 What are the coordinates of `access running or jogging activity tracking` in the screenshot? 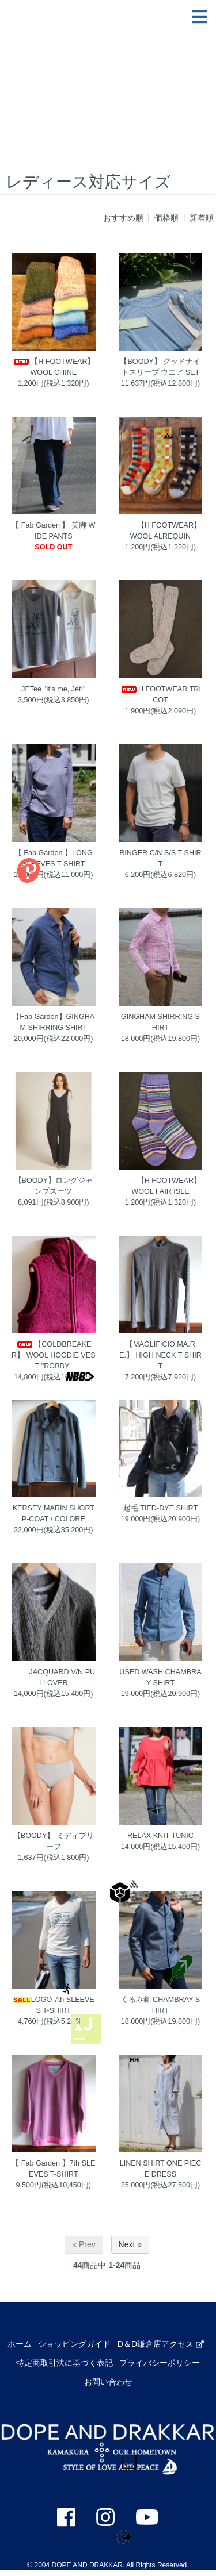 It's located at (67, 1989).